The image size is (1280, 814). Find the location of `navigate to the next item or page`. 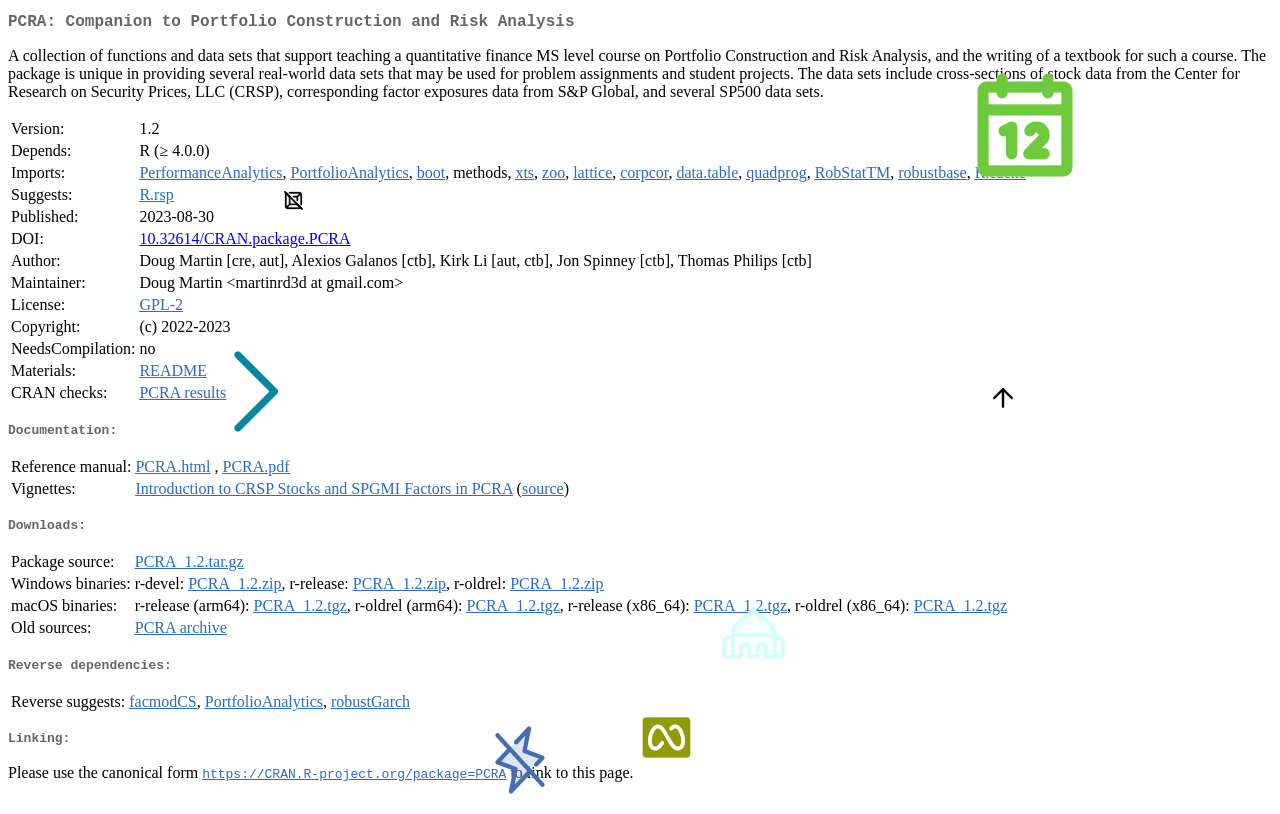

navigate to the next item or page is located at coordinates (252, 391).